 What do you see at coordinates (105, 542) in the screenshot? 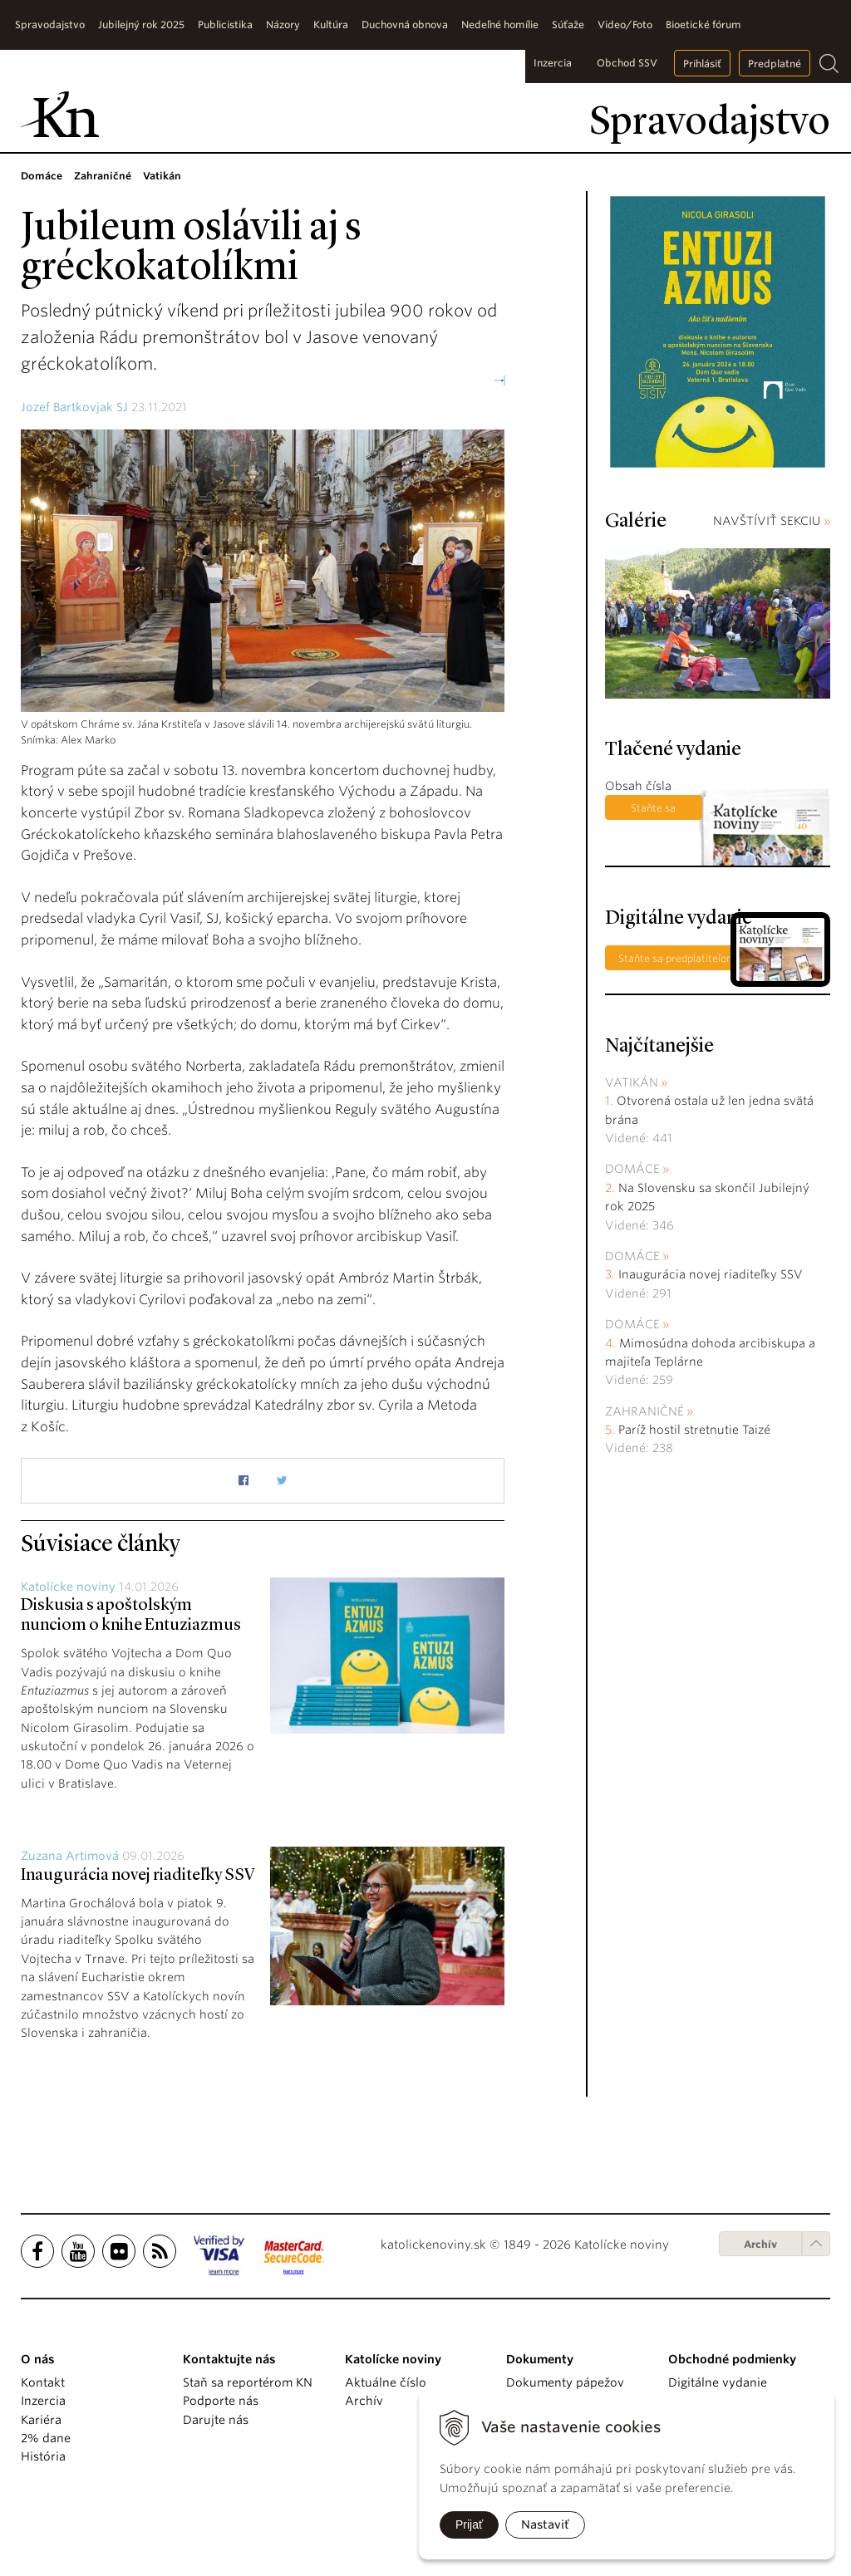
I see `a plain text file document` at bounding box center [105, 542].